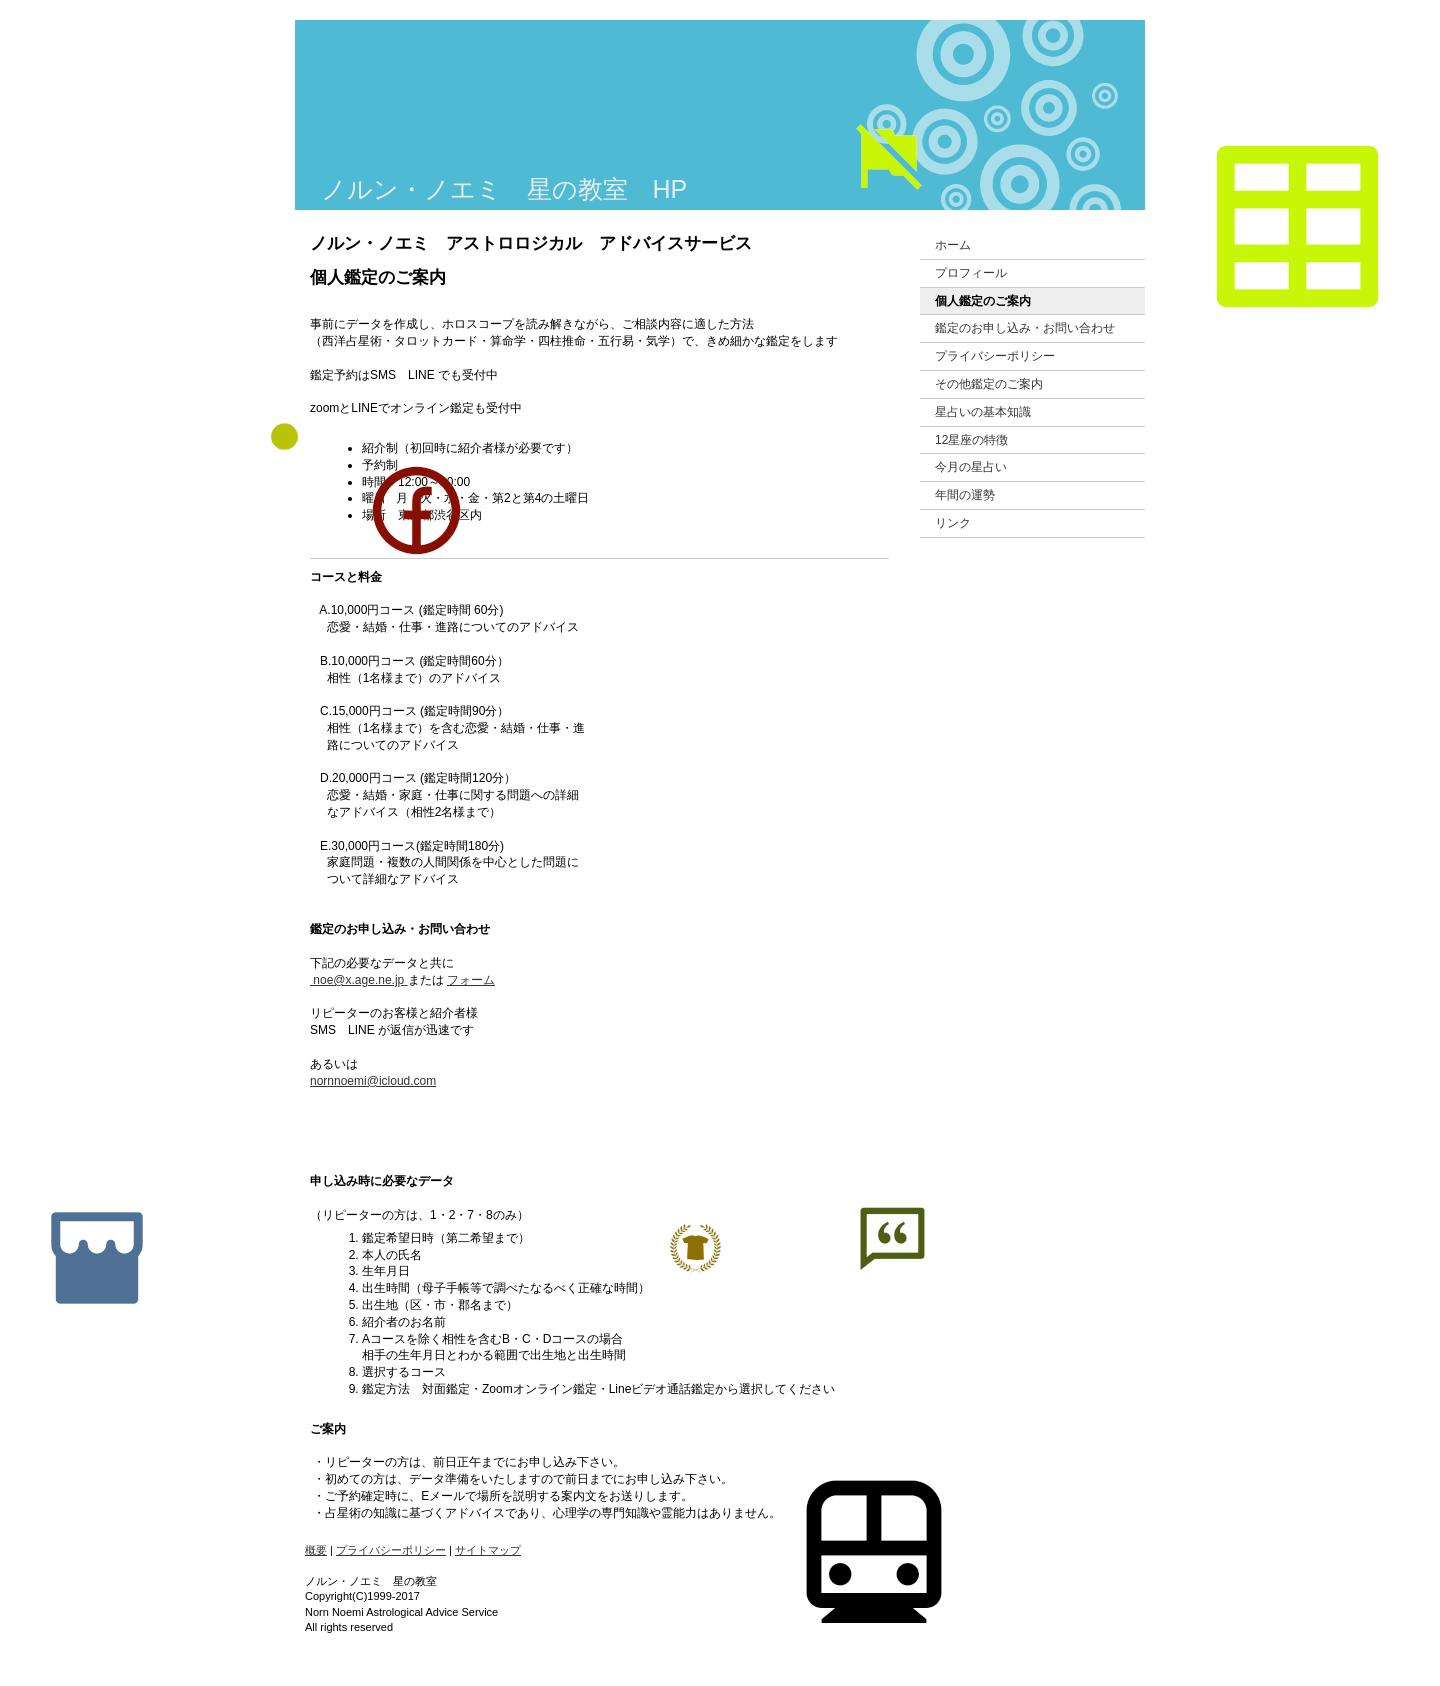  Describe the element at coordinates (97, 1258) in the screenshot. I see `access the online store or marketplace` at that location.